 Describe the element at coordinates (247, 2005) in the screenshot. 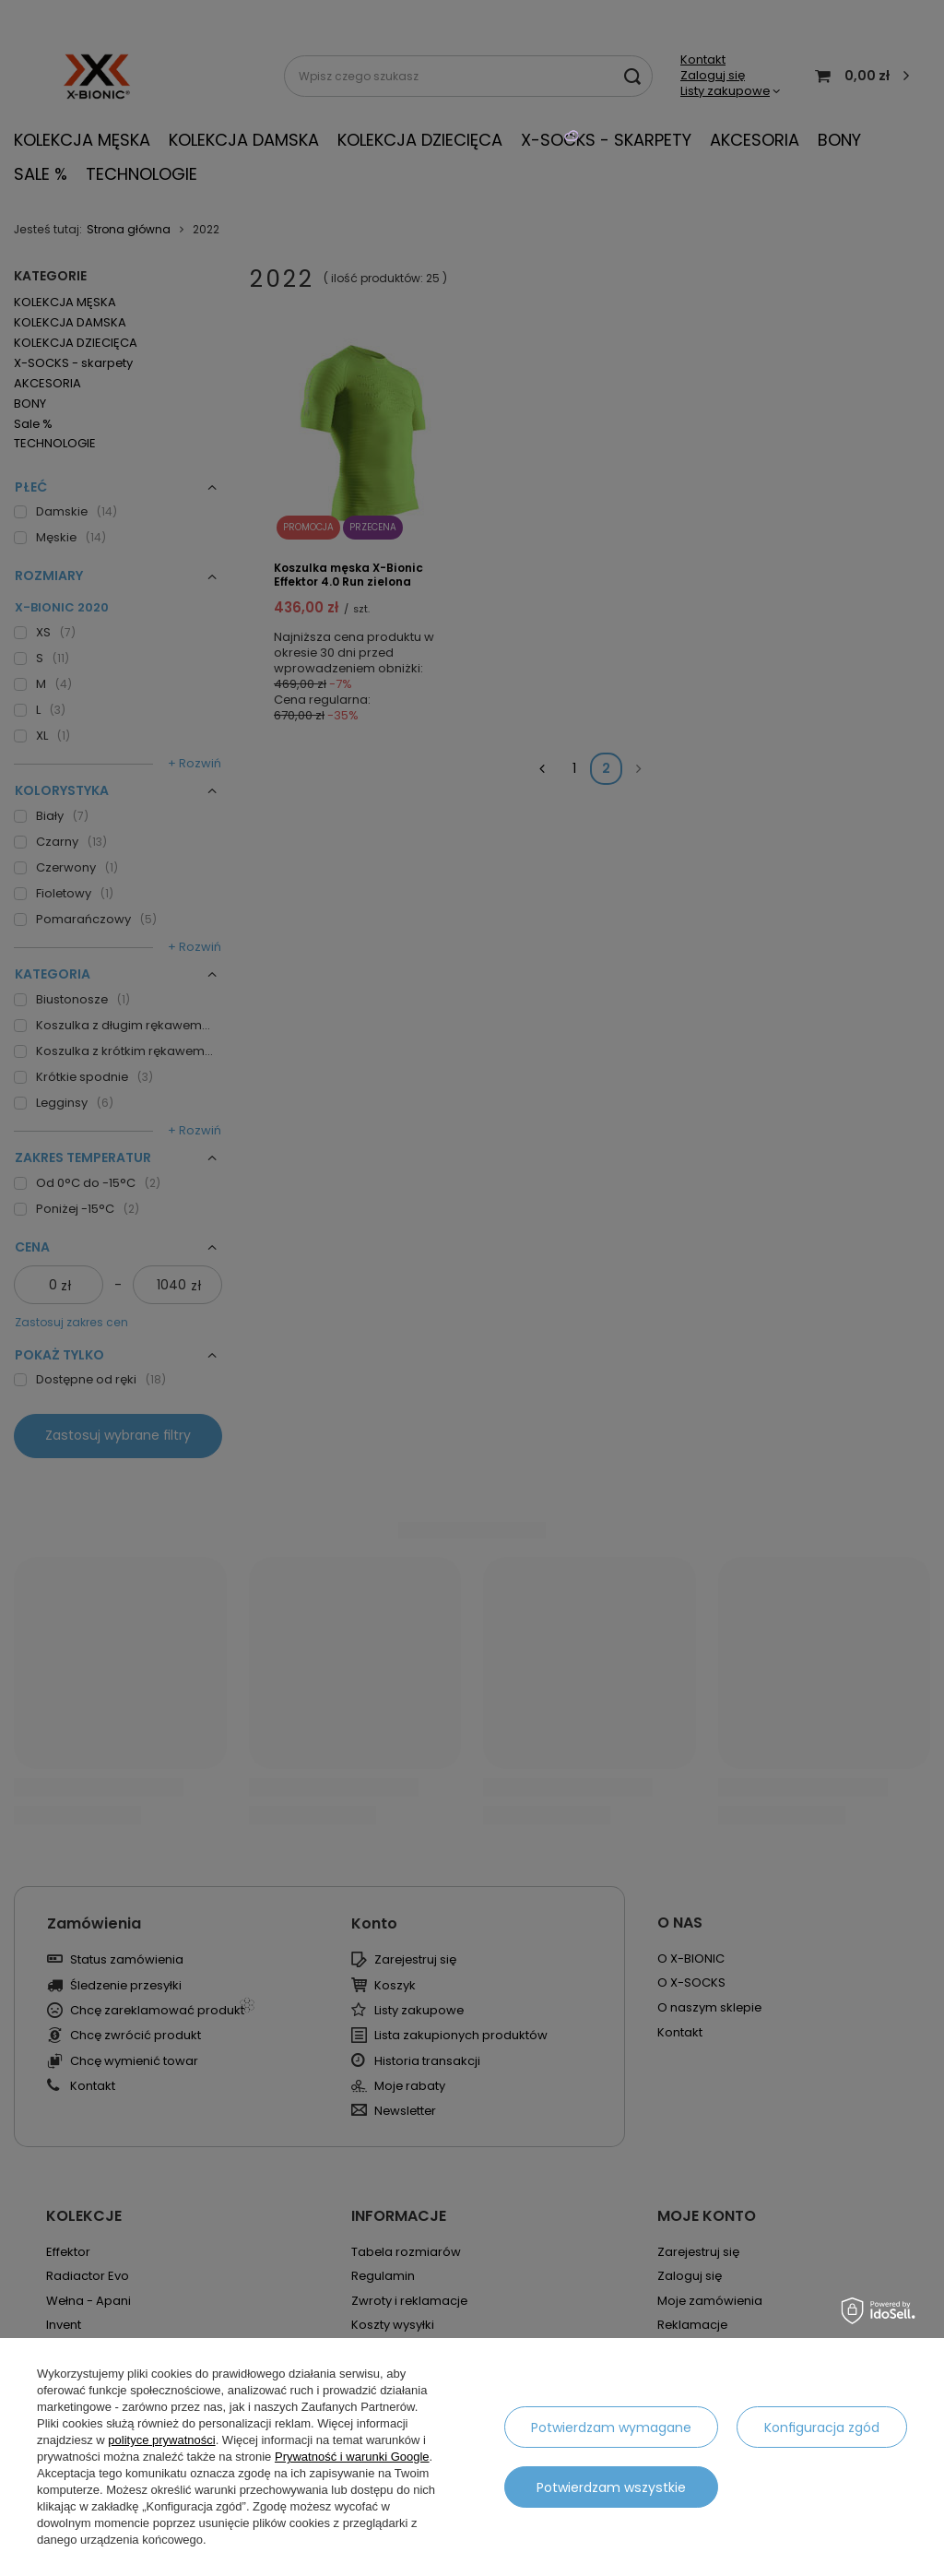

I see `access garden or plant care features` at that location.